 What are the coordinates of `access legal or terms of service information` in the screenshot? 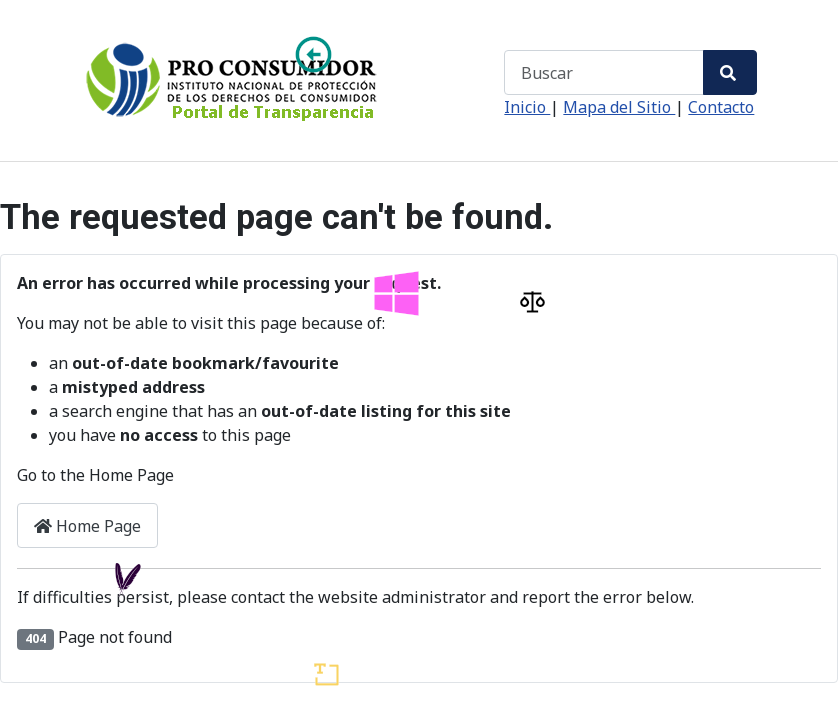 It's located at (532, 302).